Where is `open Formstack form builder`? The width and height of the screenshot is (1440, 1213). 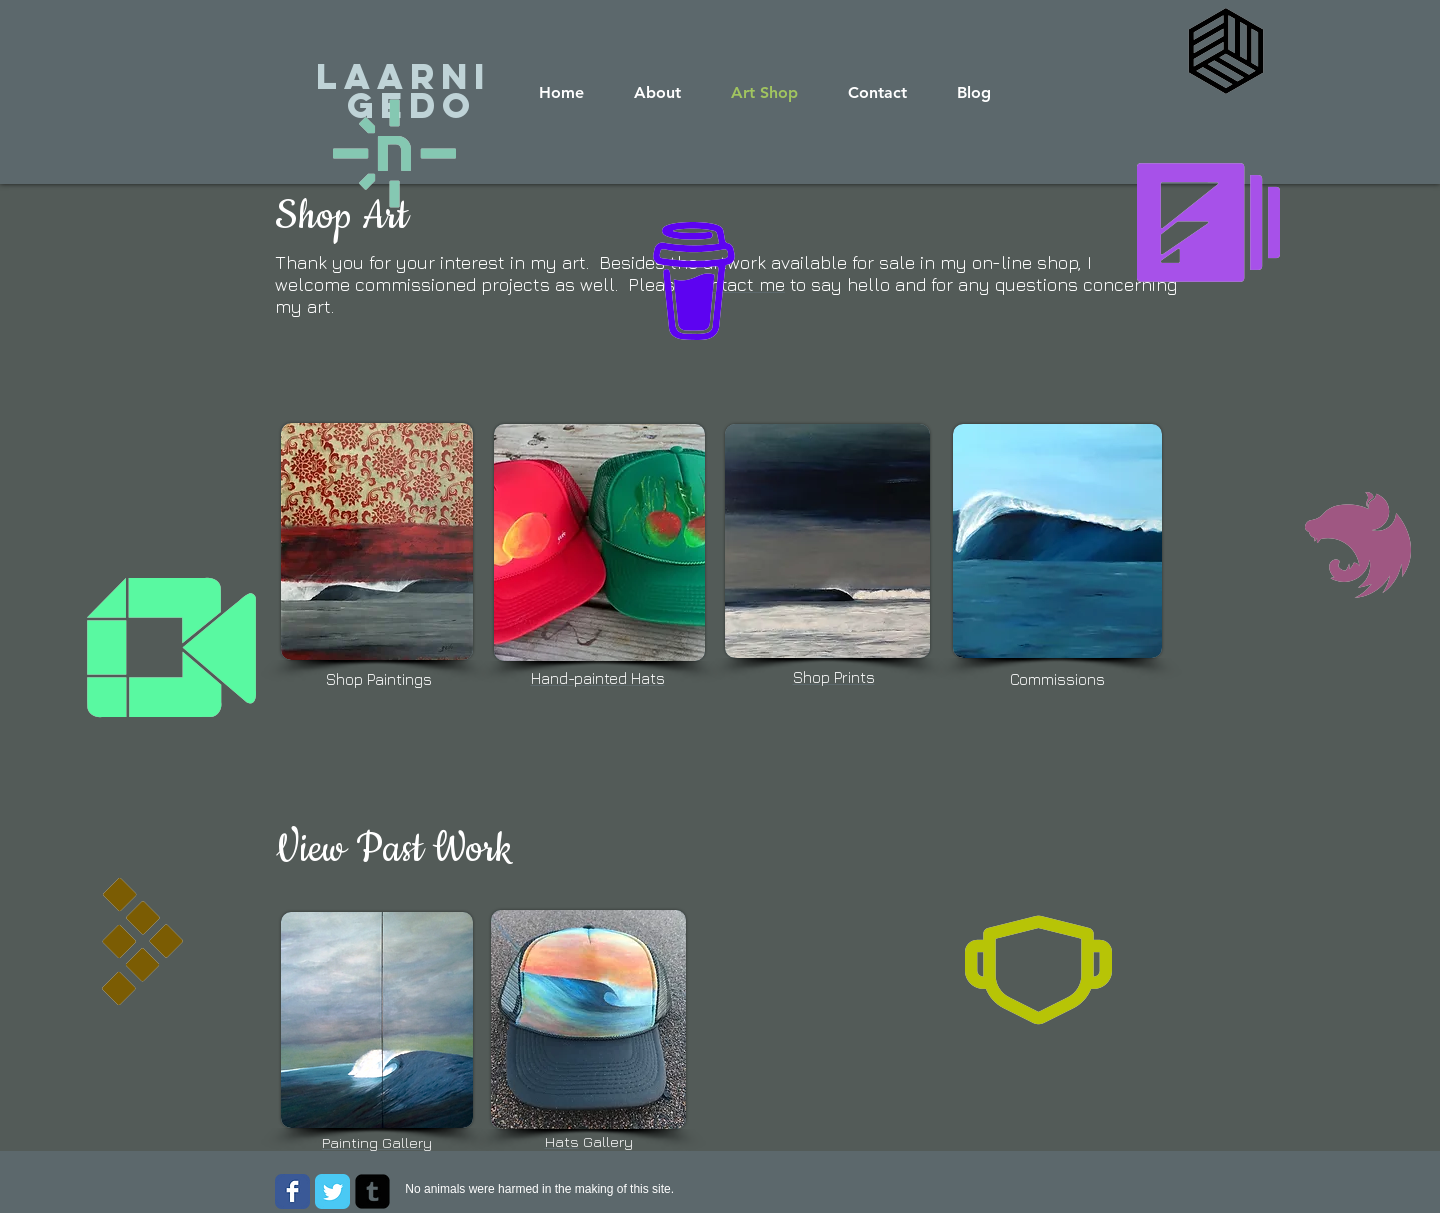 open Formstack form builder is located at coordinates (1208, 222).